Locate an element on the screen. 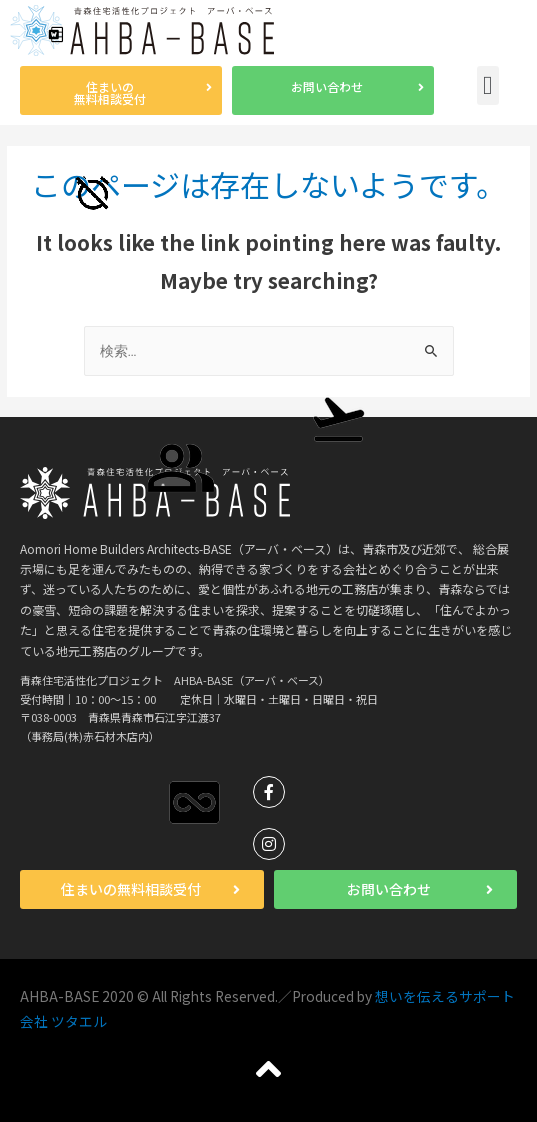 The height and width of the screenshot is (1122, 537). open Microsoft Word is located at coordinates (56, 34).